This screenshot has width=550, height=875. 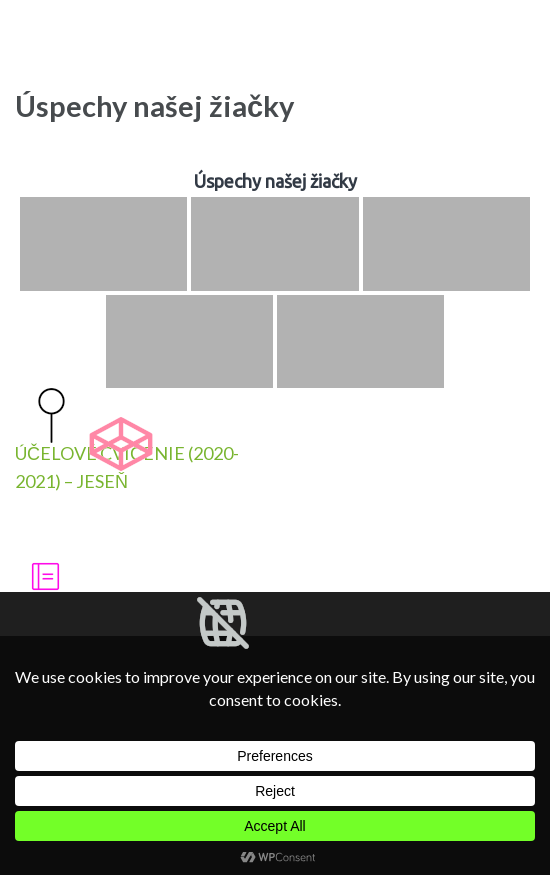 I want to click on open your notebook or notes, so click(x=45, y=576).